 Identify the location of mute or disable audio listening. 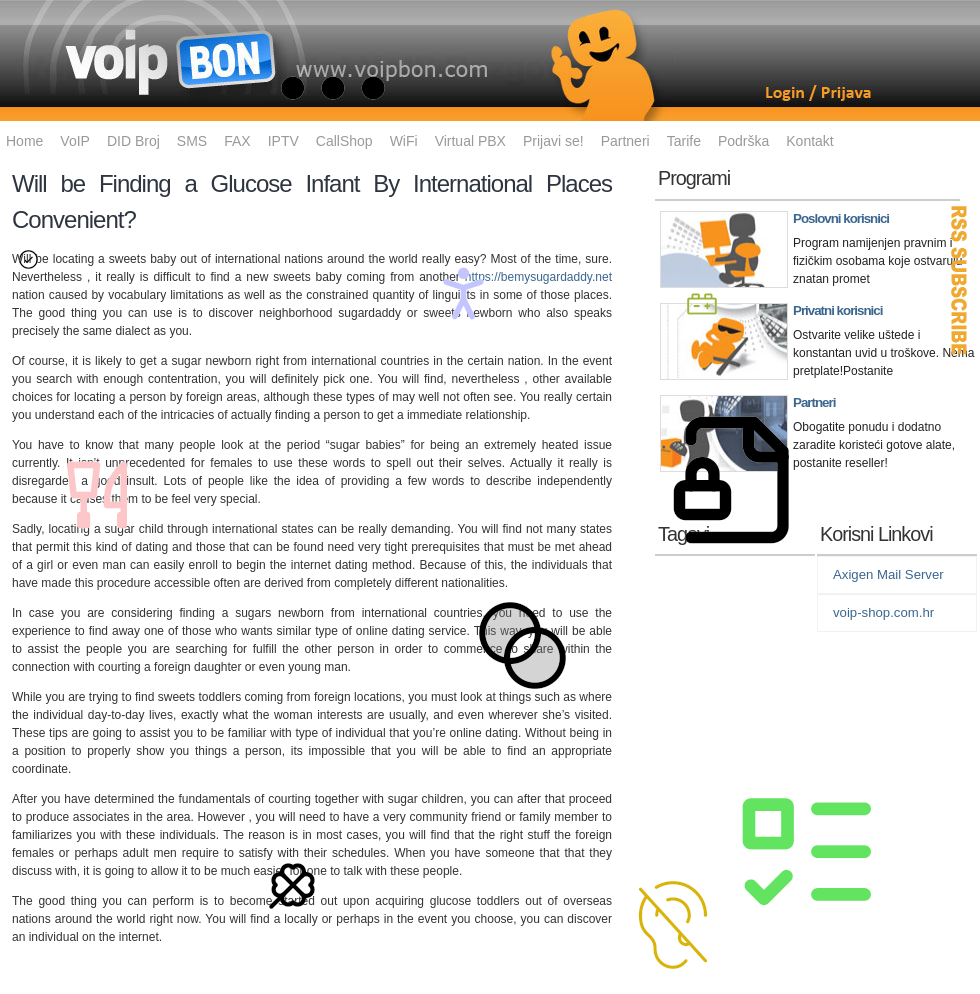
(673, 925).